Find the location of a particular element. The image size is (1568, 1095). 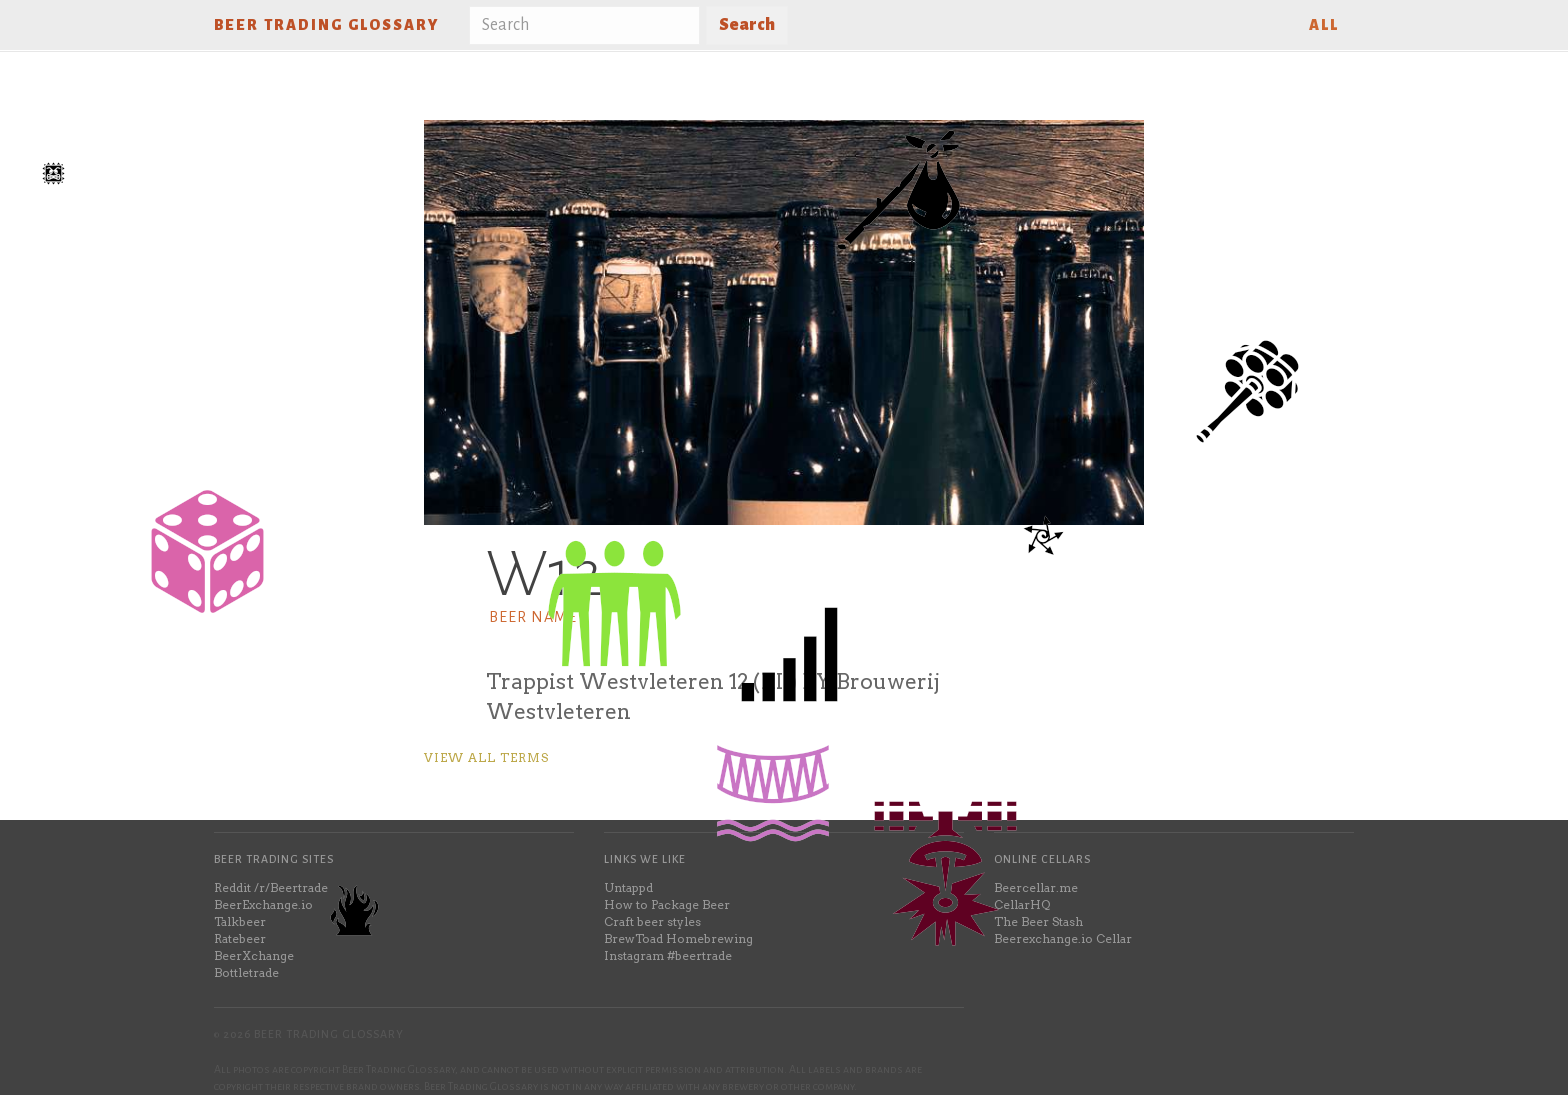

select grenade weapon in inventory is located at coordinates (1247, 391).